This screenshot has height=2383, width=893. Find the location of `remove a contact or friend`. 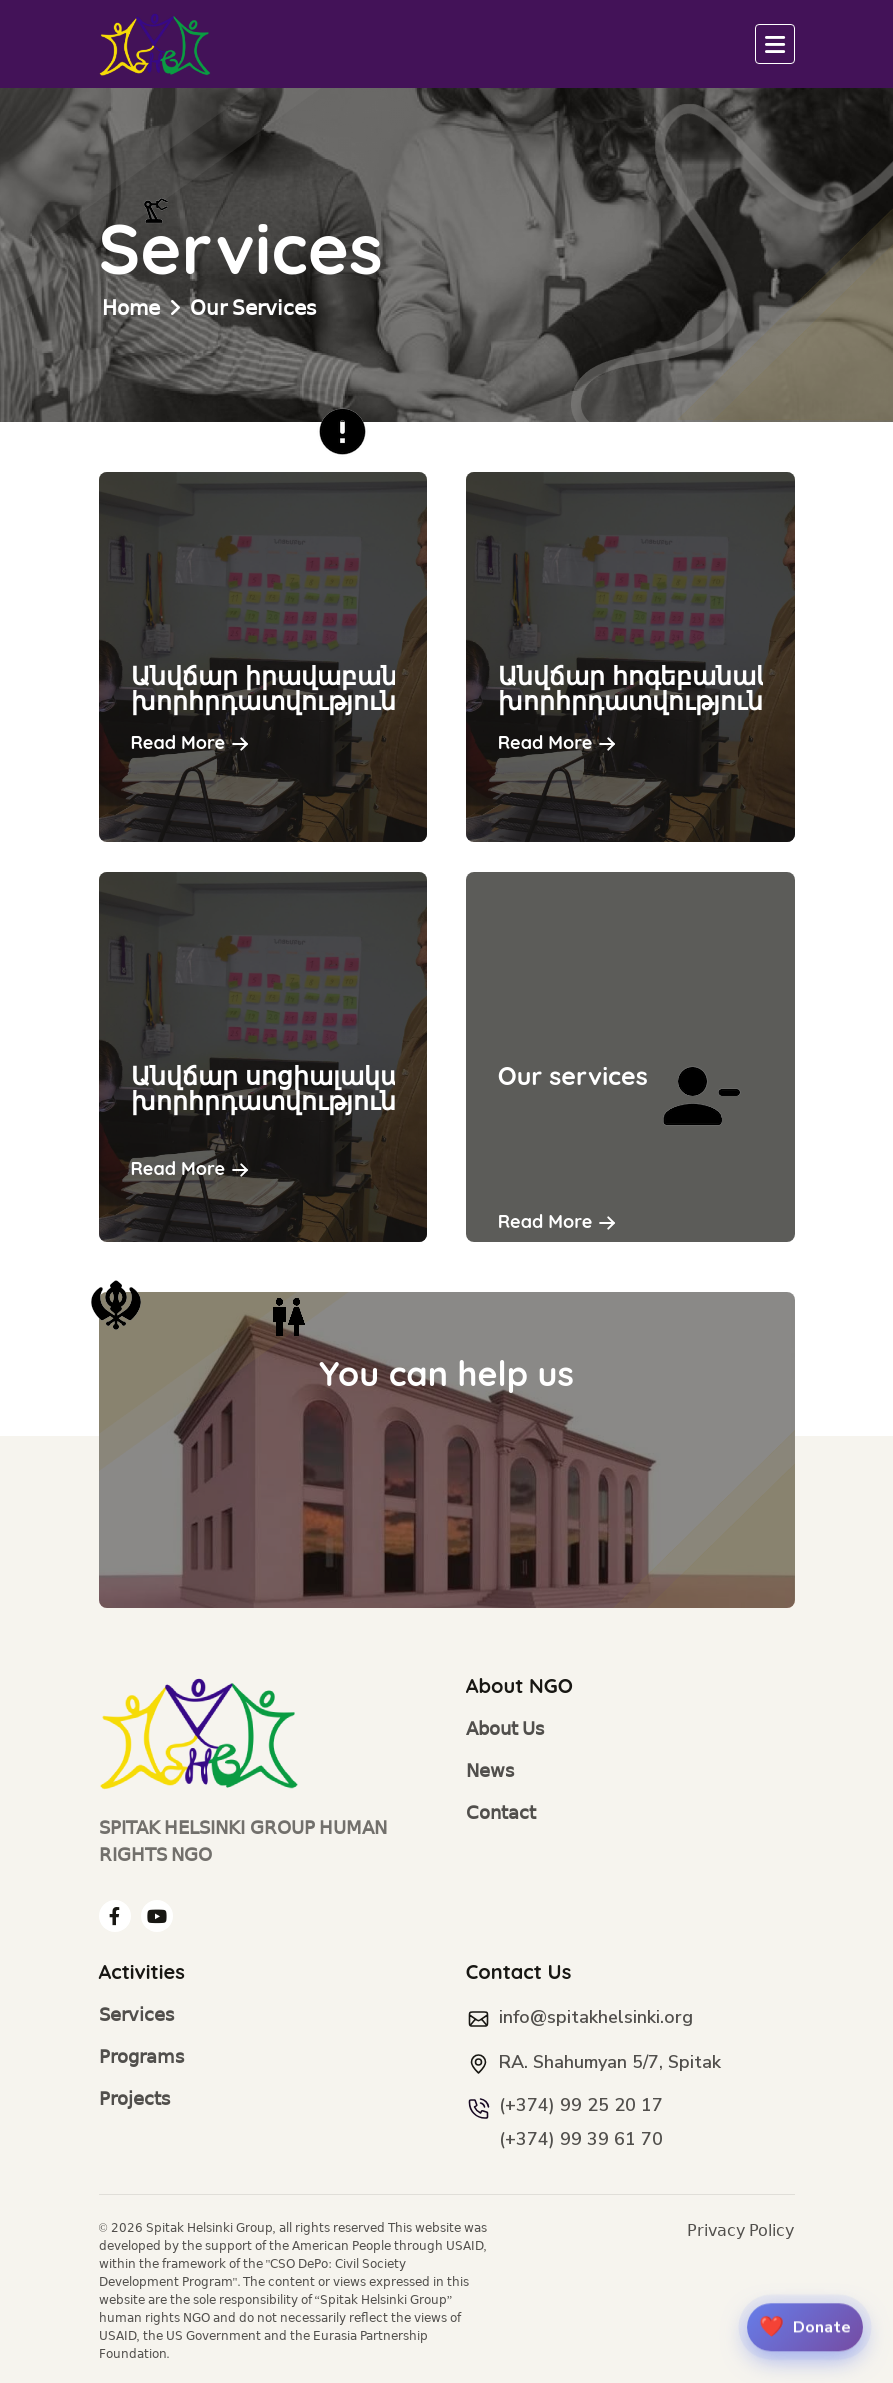

remove a contact or friend is located at coordinates (700, 1096).